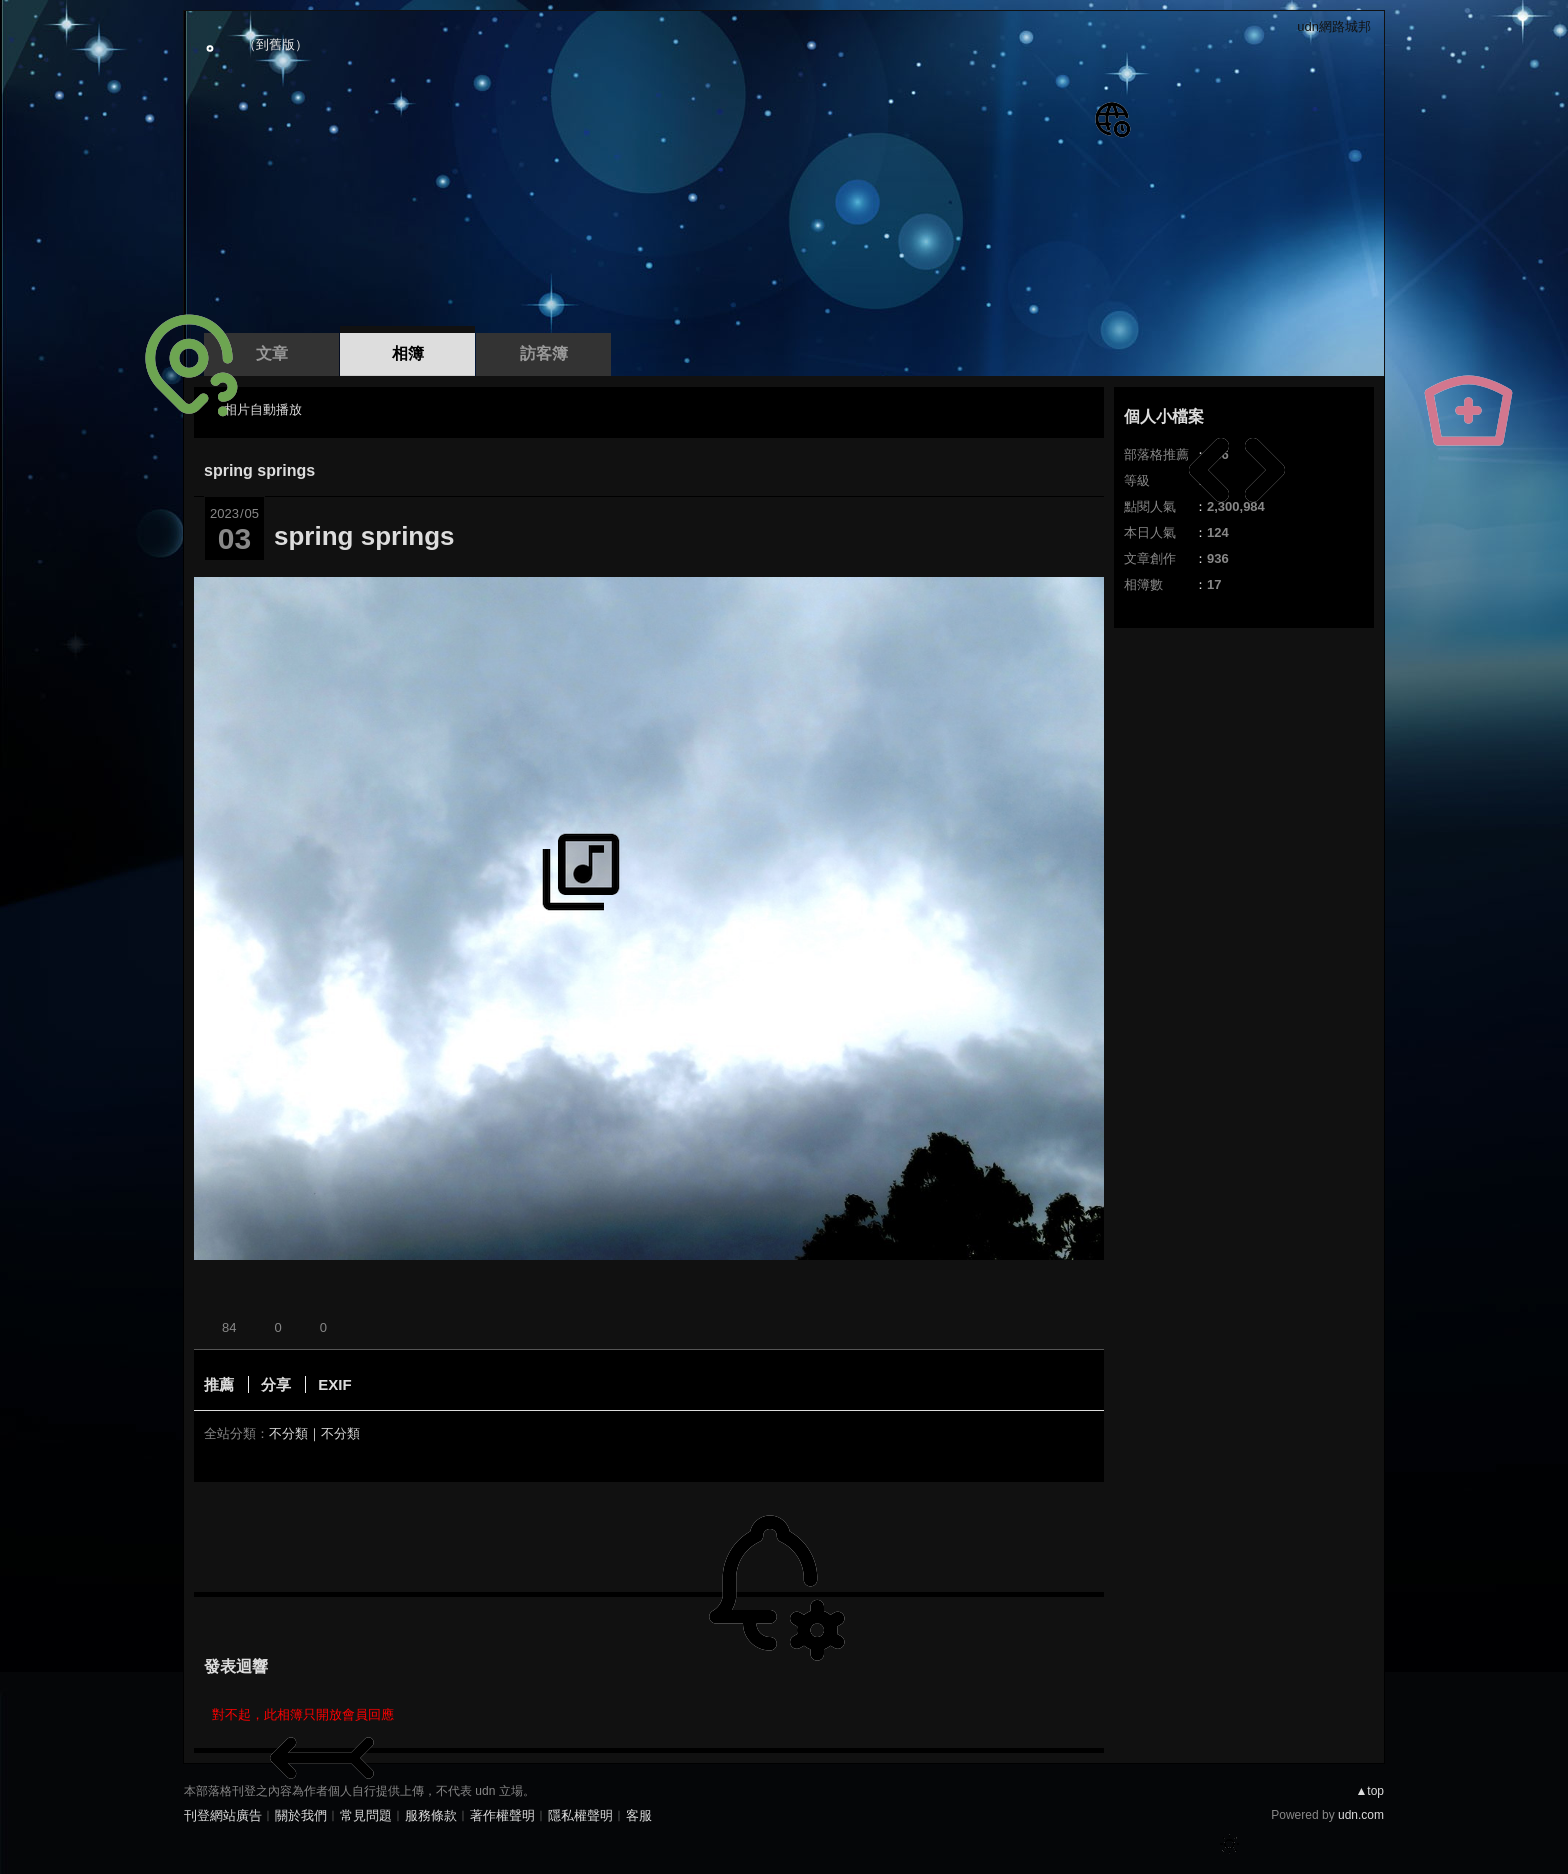  I want to click on access your music library, so click(581, 872).